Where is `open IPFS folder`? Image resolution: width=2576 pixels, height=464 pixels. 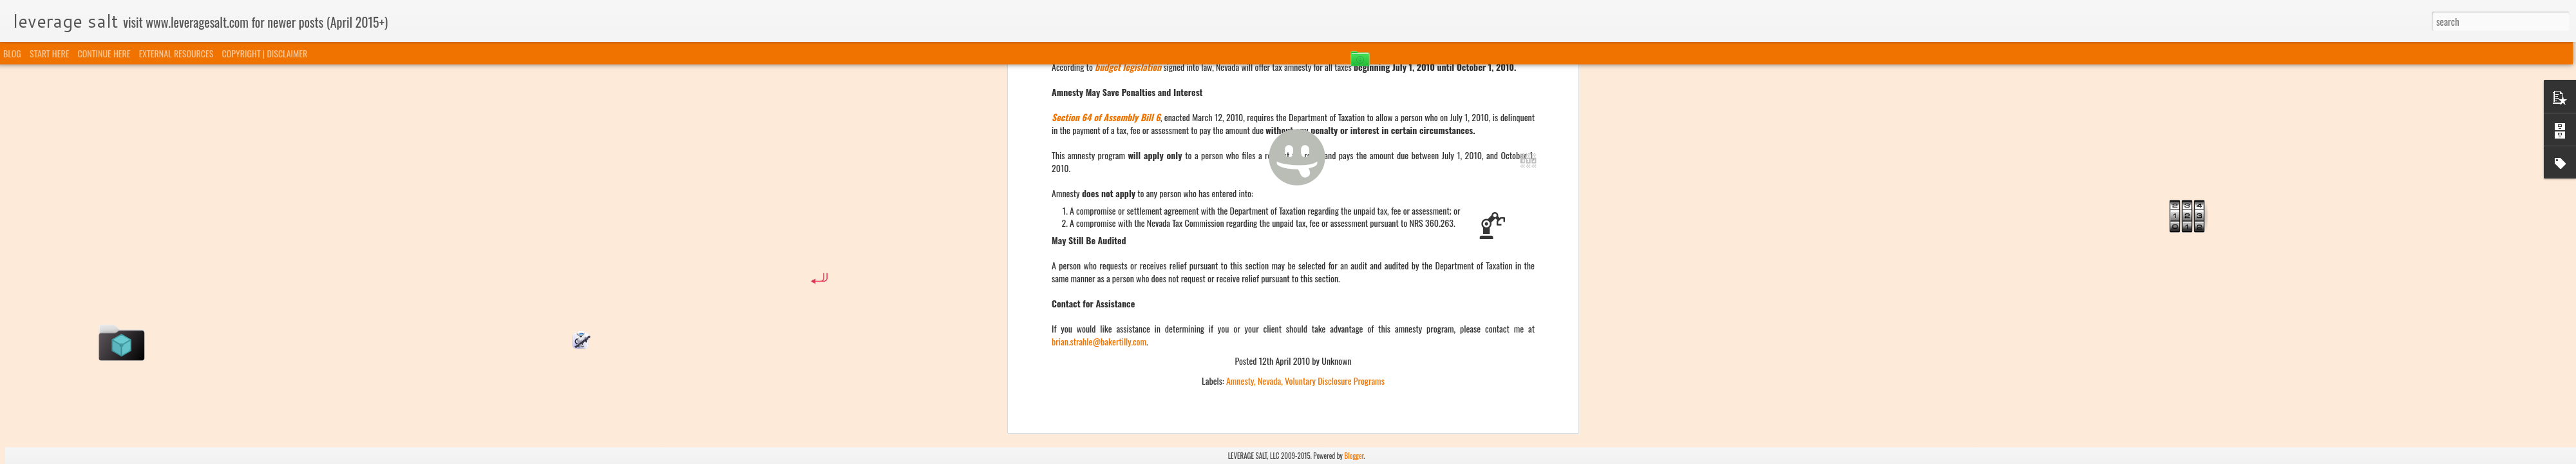
open IPFS folder is located at coordinates (121, 343).